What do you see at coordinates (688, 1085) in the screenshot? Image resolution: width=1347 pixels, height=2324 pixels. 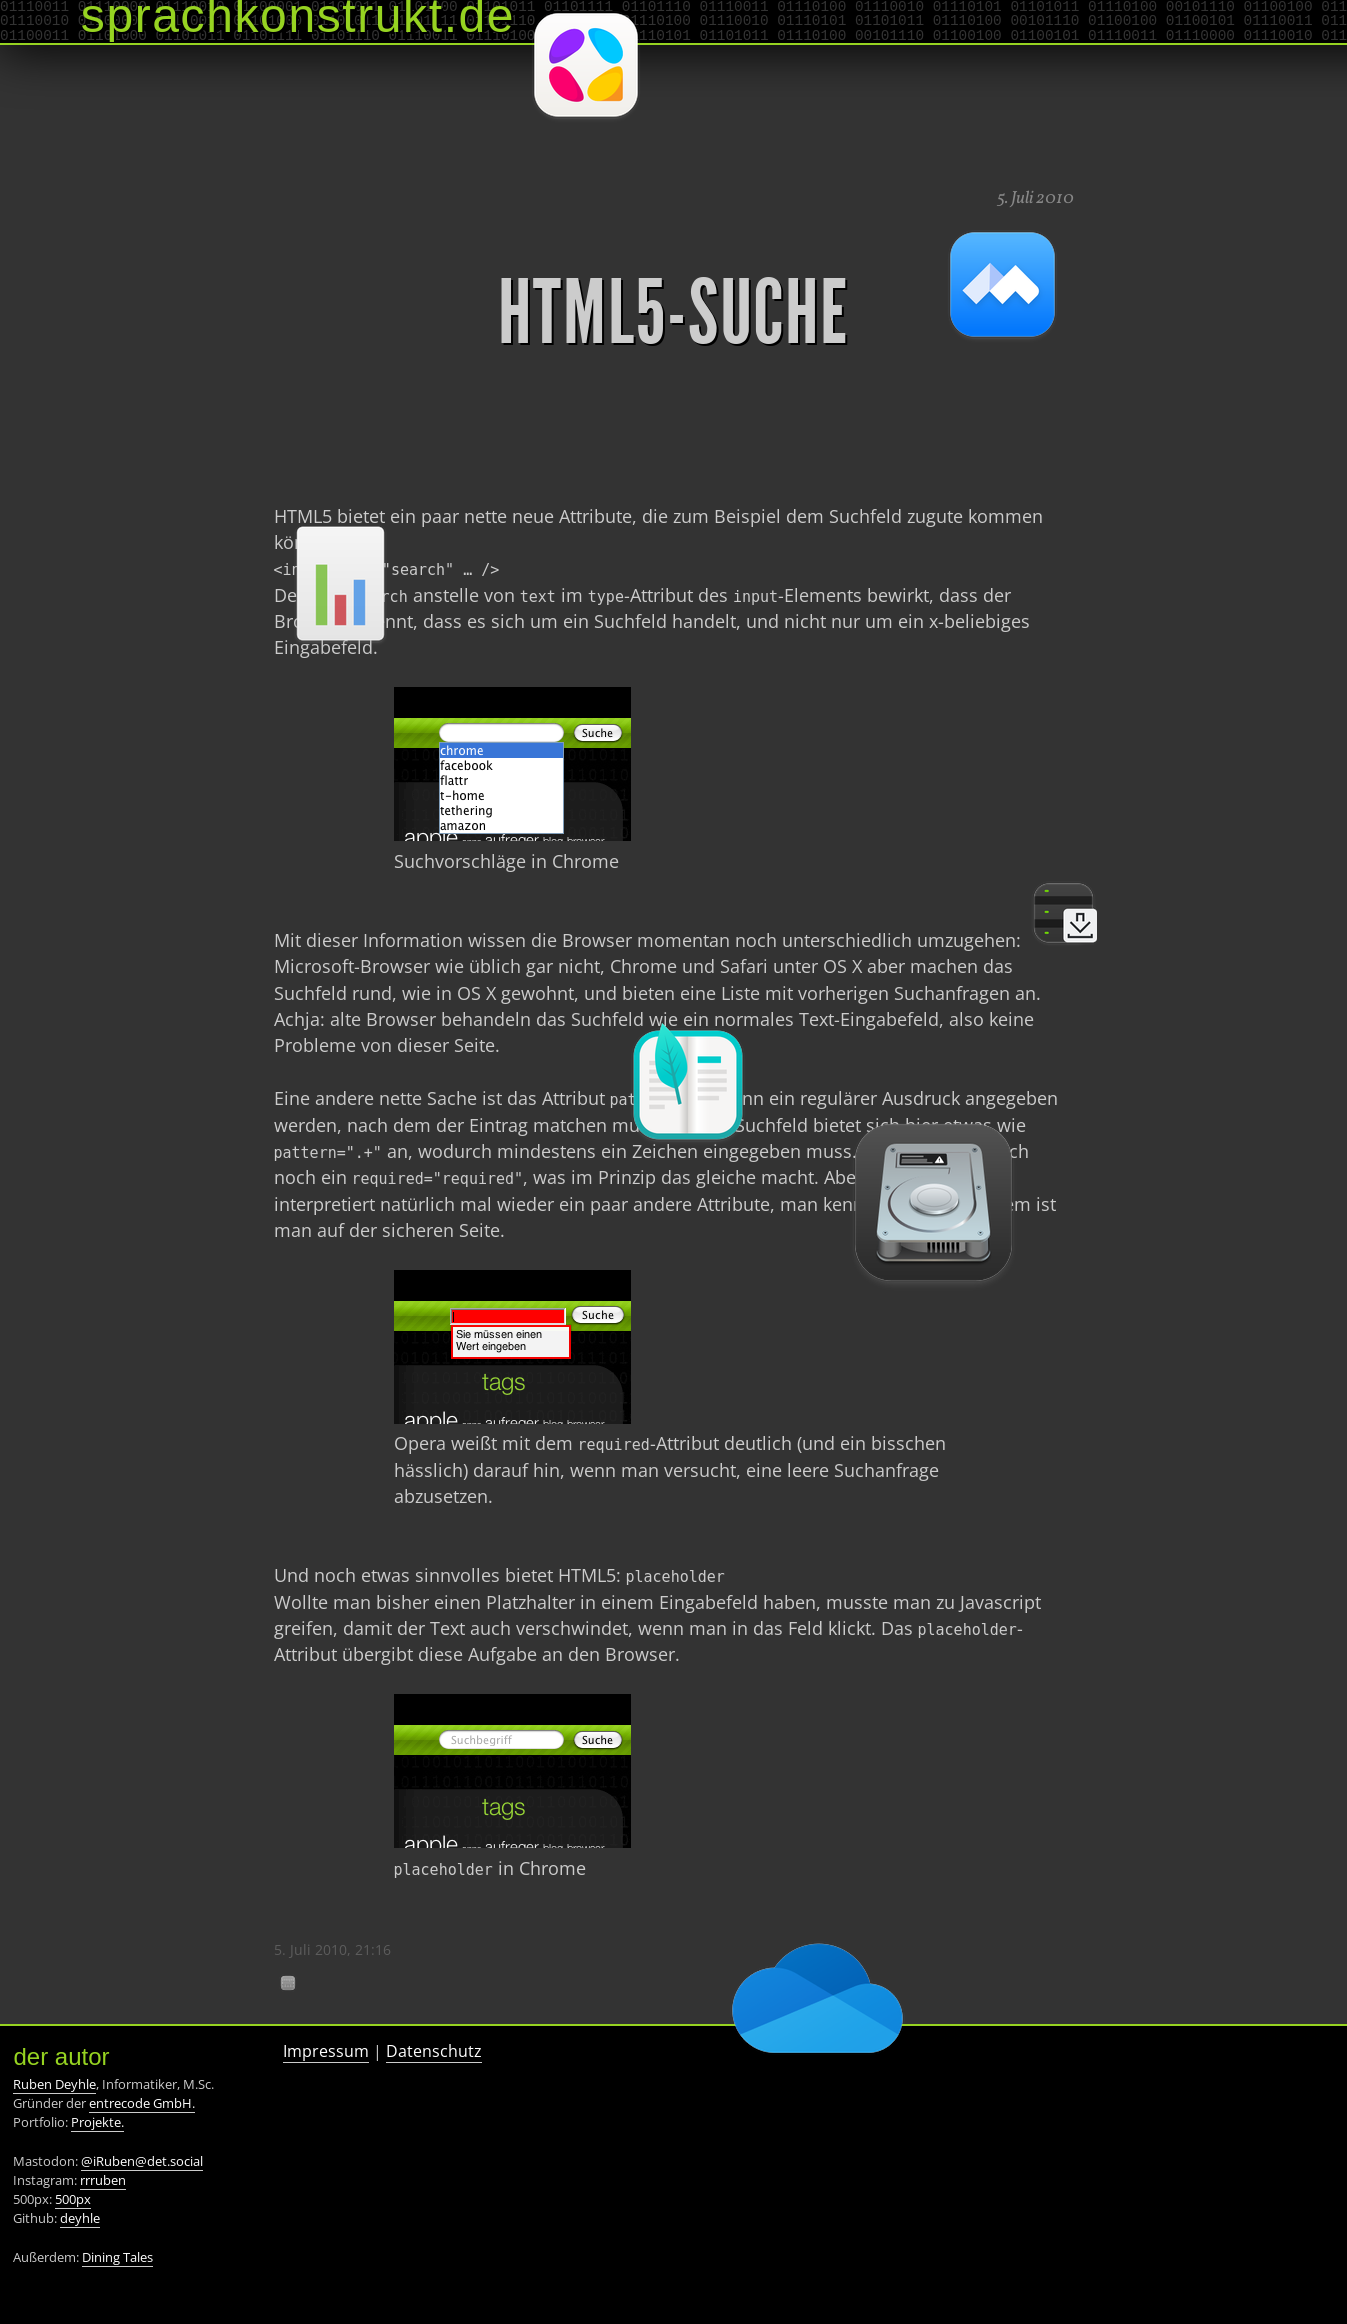 I see `open foliate e-book reader app` at bounding box center [688, 1085].